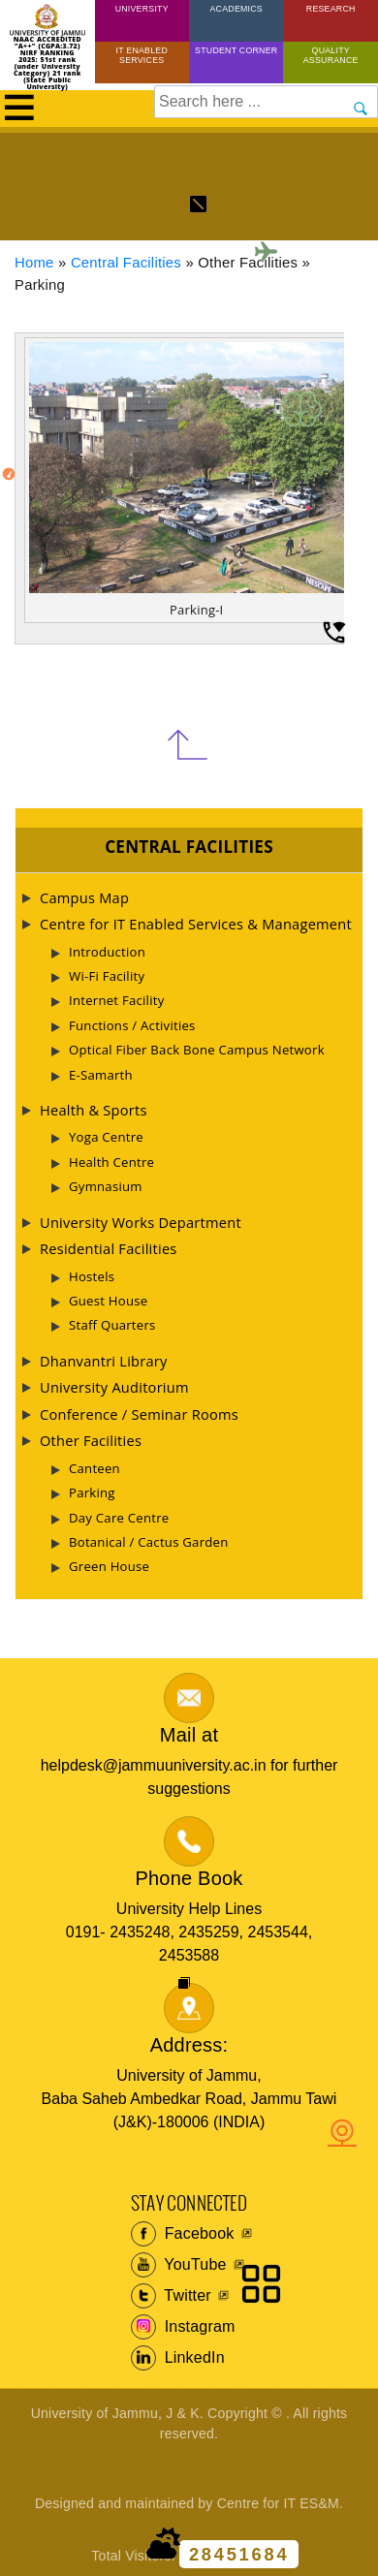 Image resolution: width=378 pixels, height=2576 pixels. Describe the element at coordinates (163, 2543) in the screenshot. I see `view current weather conditions` at that location.